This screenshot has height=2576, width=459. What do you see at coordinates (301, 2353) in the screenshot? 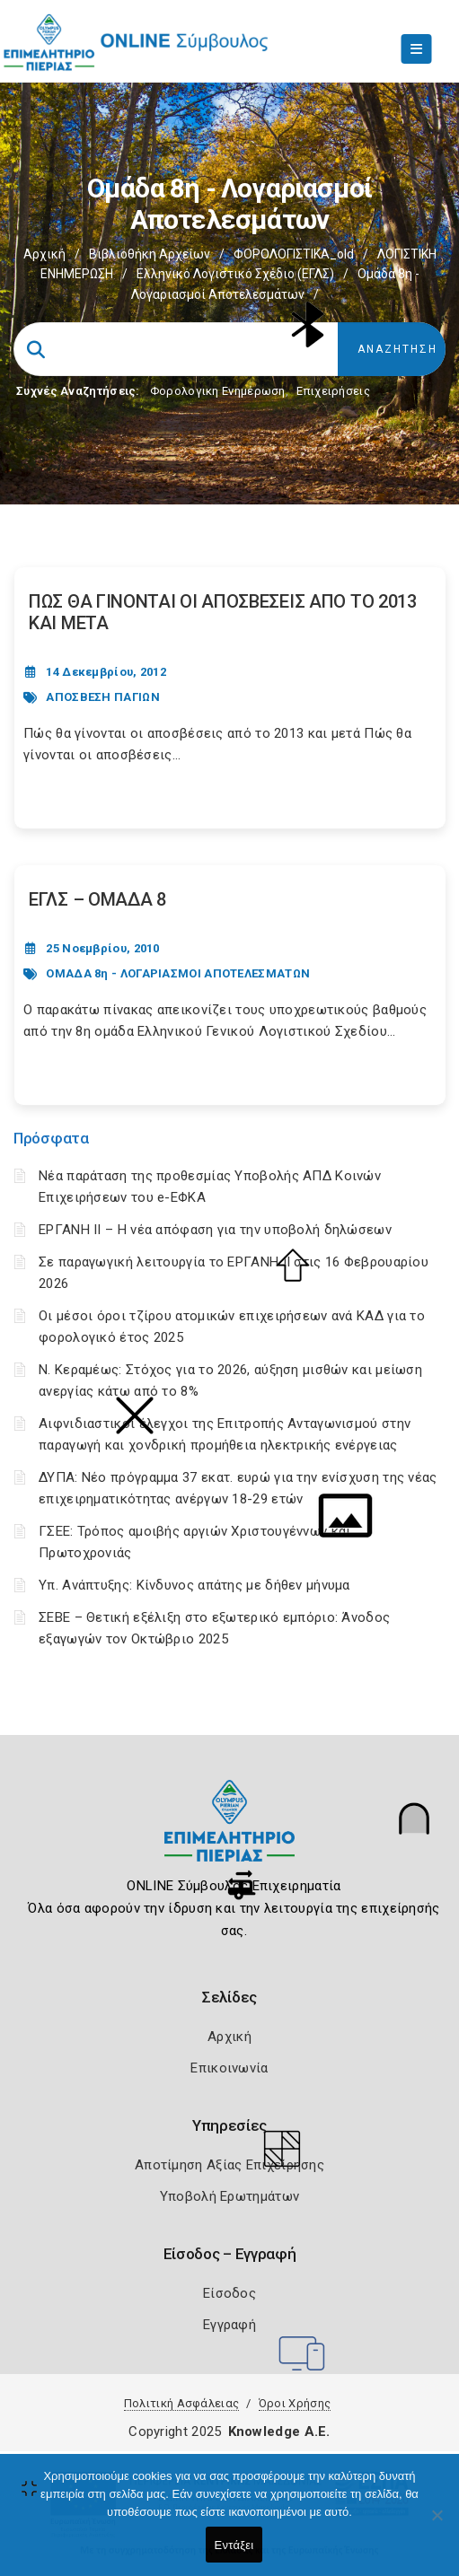
I see `manage connected devices` at bounding box center [301, 2353].